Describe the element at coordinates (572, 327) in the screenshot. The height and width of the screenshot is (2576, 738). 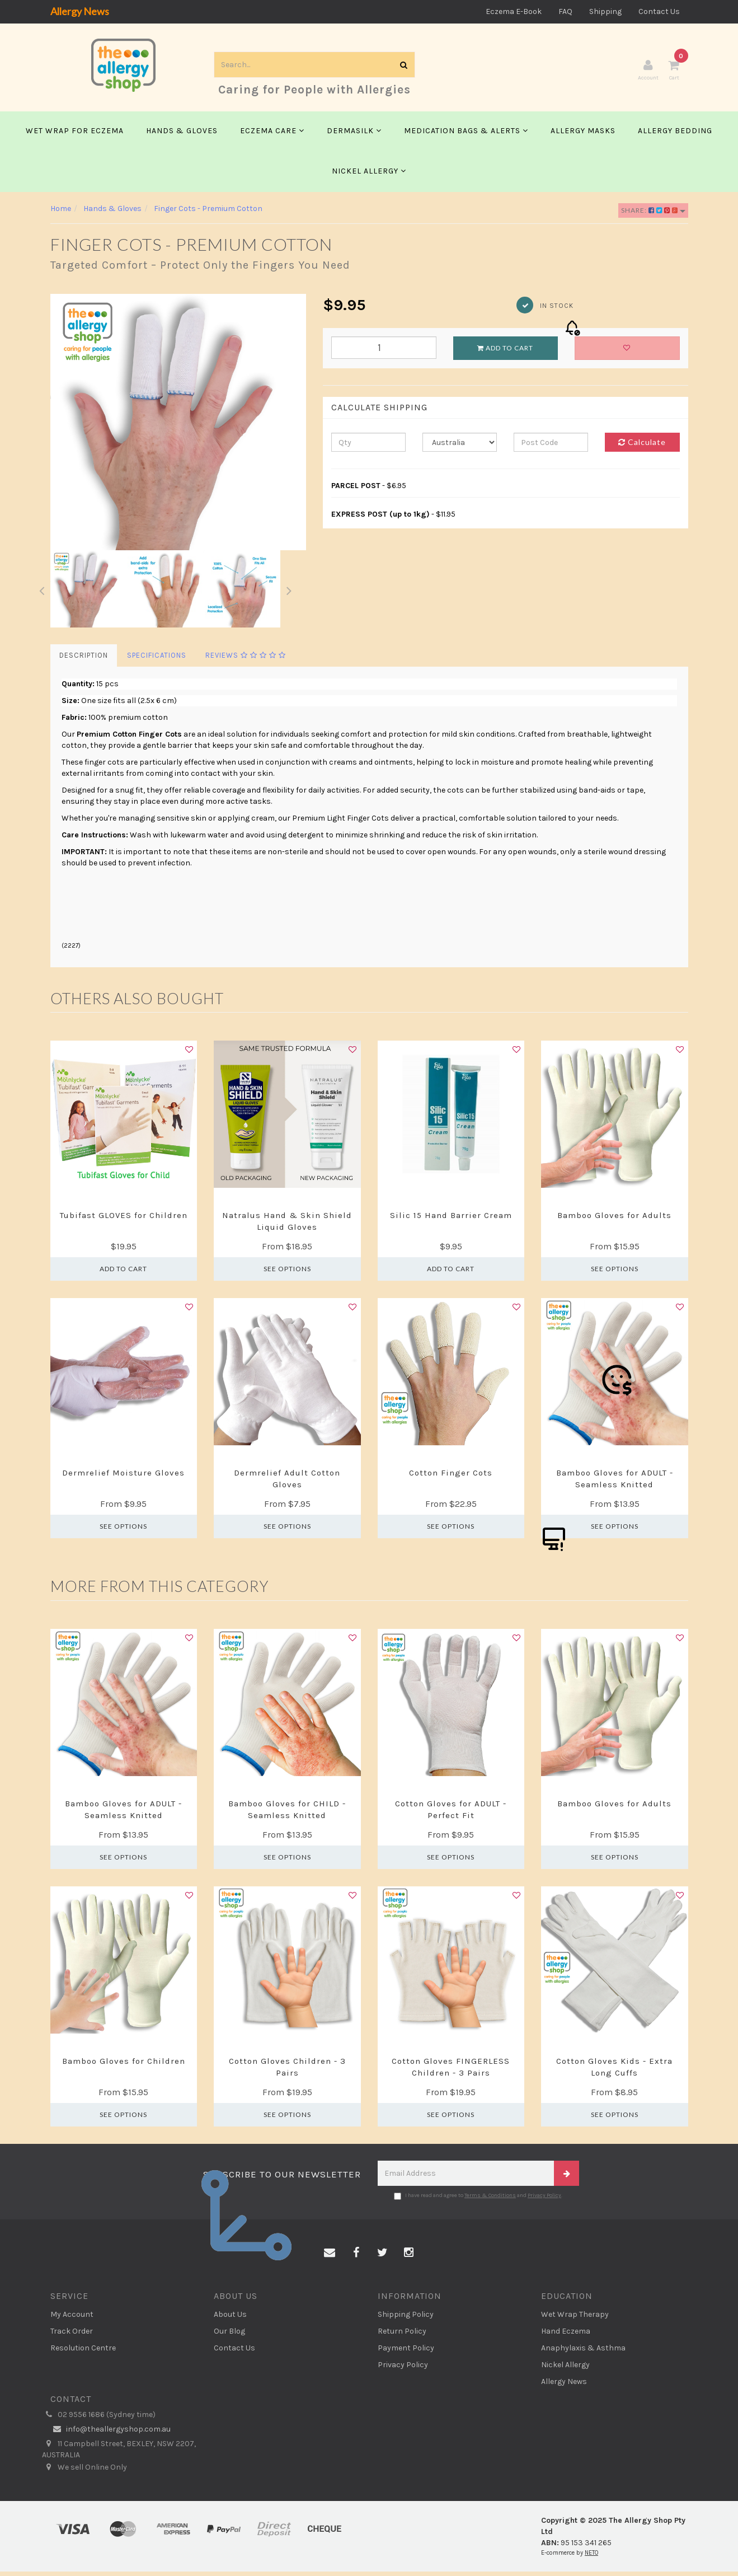
I see `mute or disable notifications` at that location.